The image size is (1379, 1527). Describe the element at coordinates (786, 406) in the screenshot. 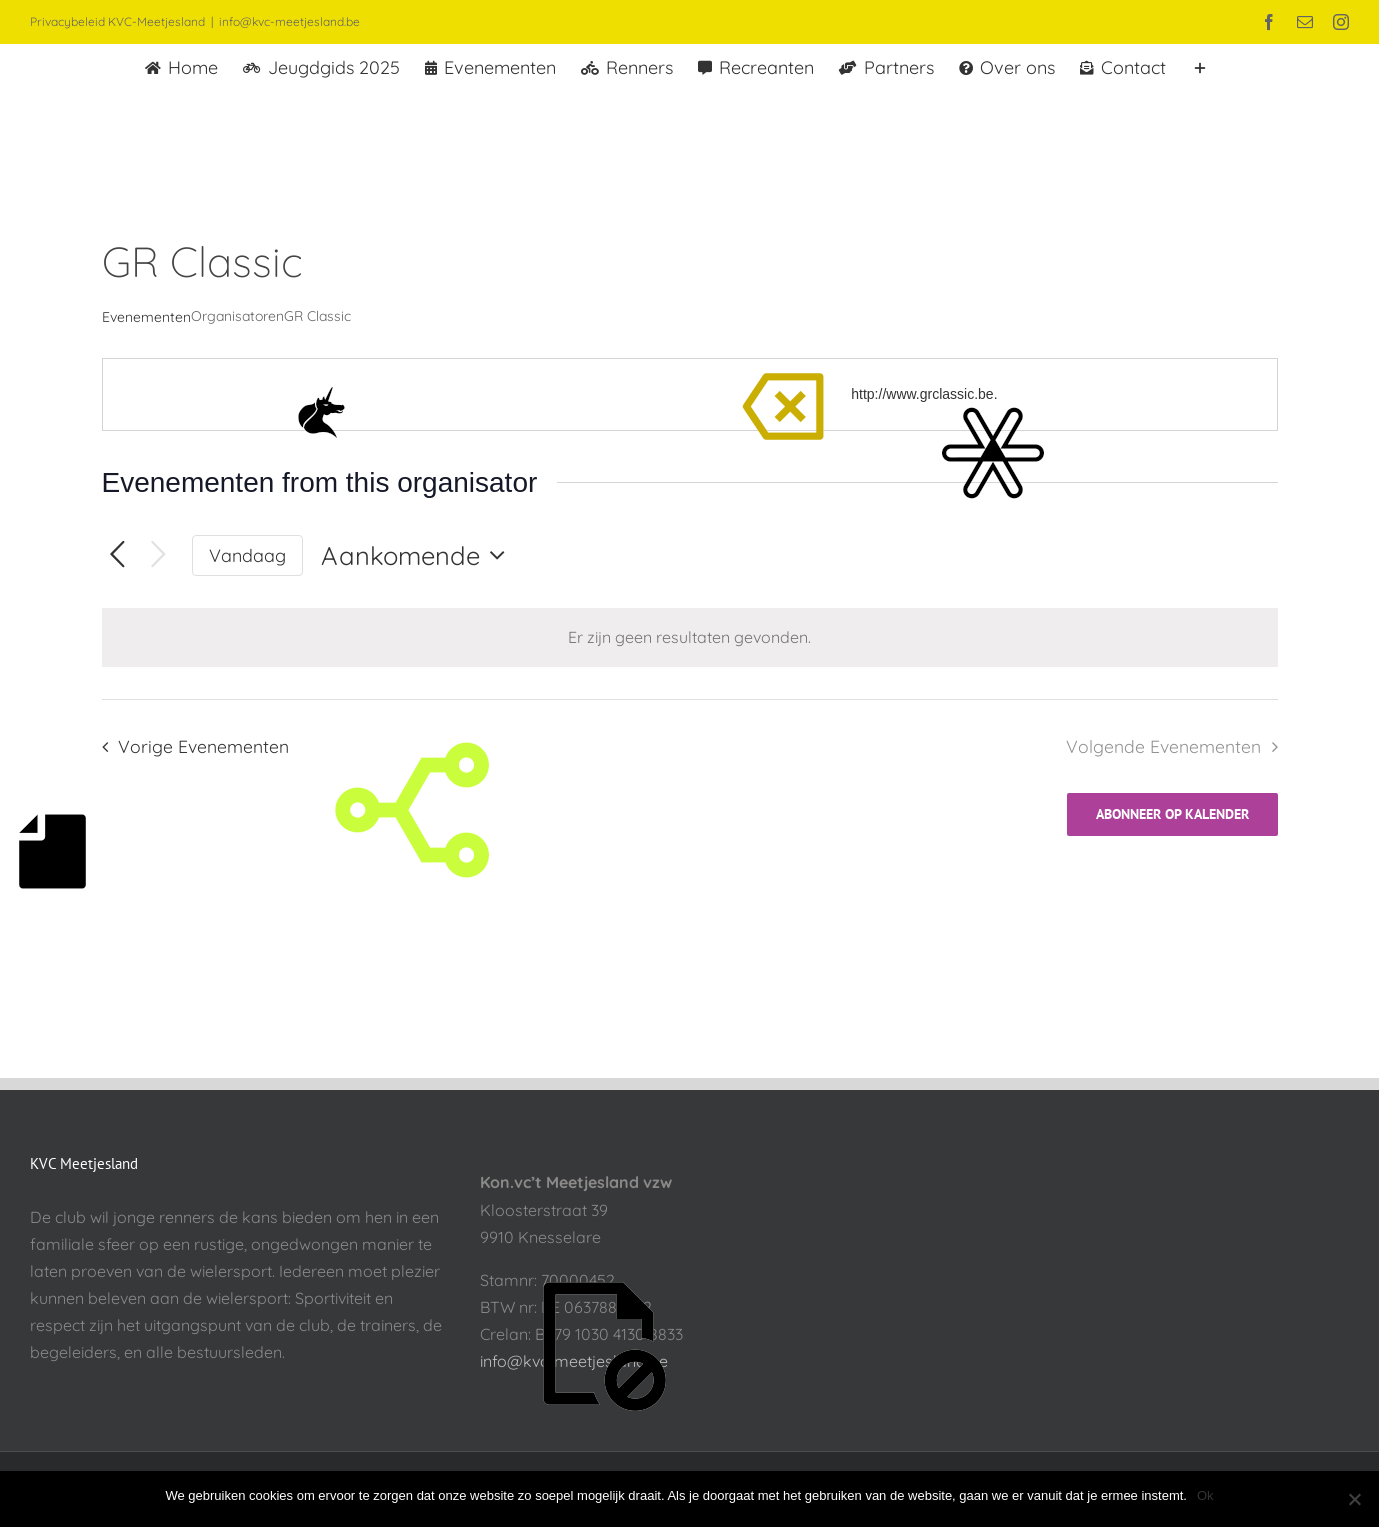

I see `delete or backspace text input` at that location.